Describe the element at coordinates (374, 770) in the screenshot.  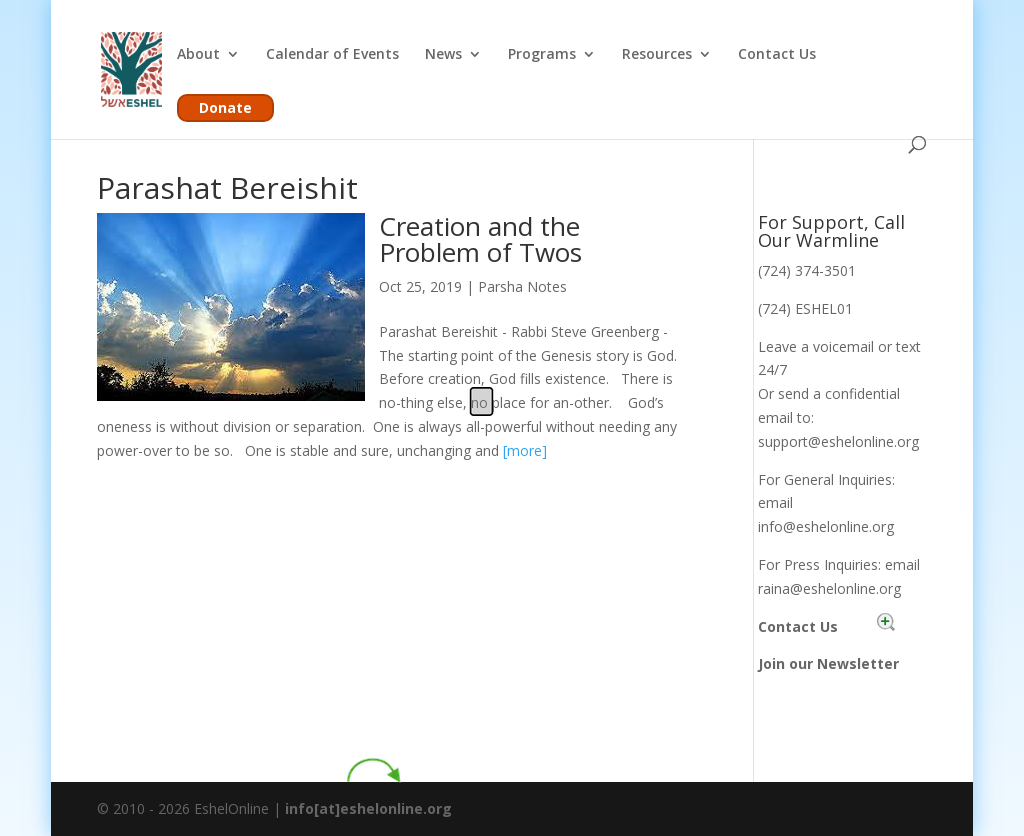
I see `redo the last undone action` at that location.